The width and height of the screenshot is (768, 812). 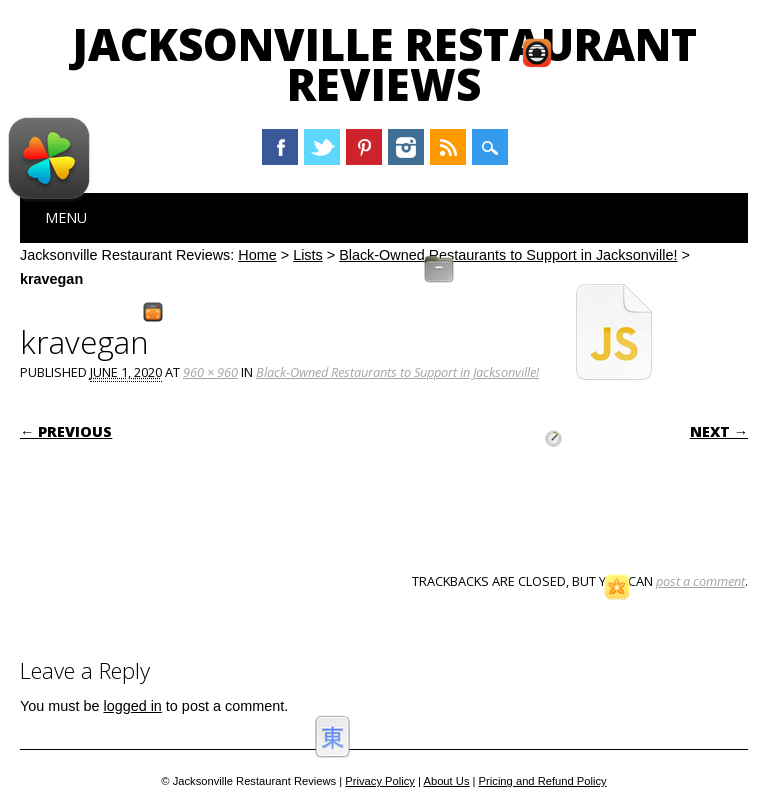 What do you see at coordinates (537, 53) in the screenshot?
I see `launch aperture desk job game` at bounding box center [537, 53].